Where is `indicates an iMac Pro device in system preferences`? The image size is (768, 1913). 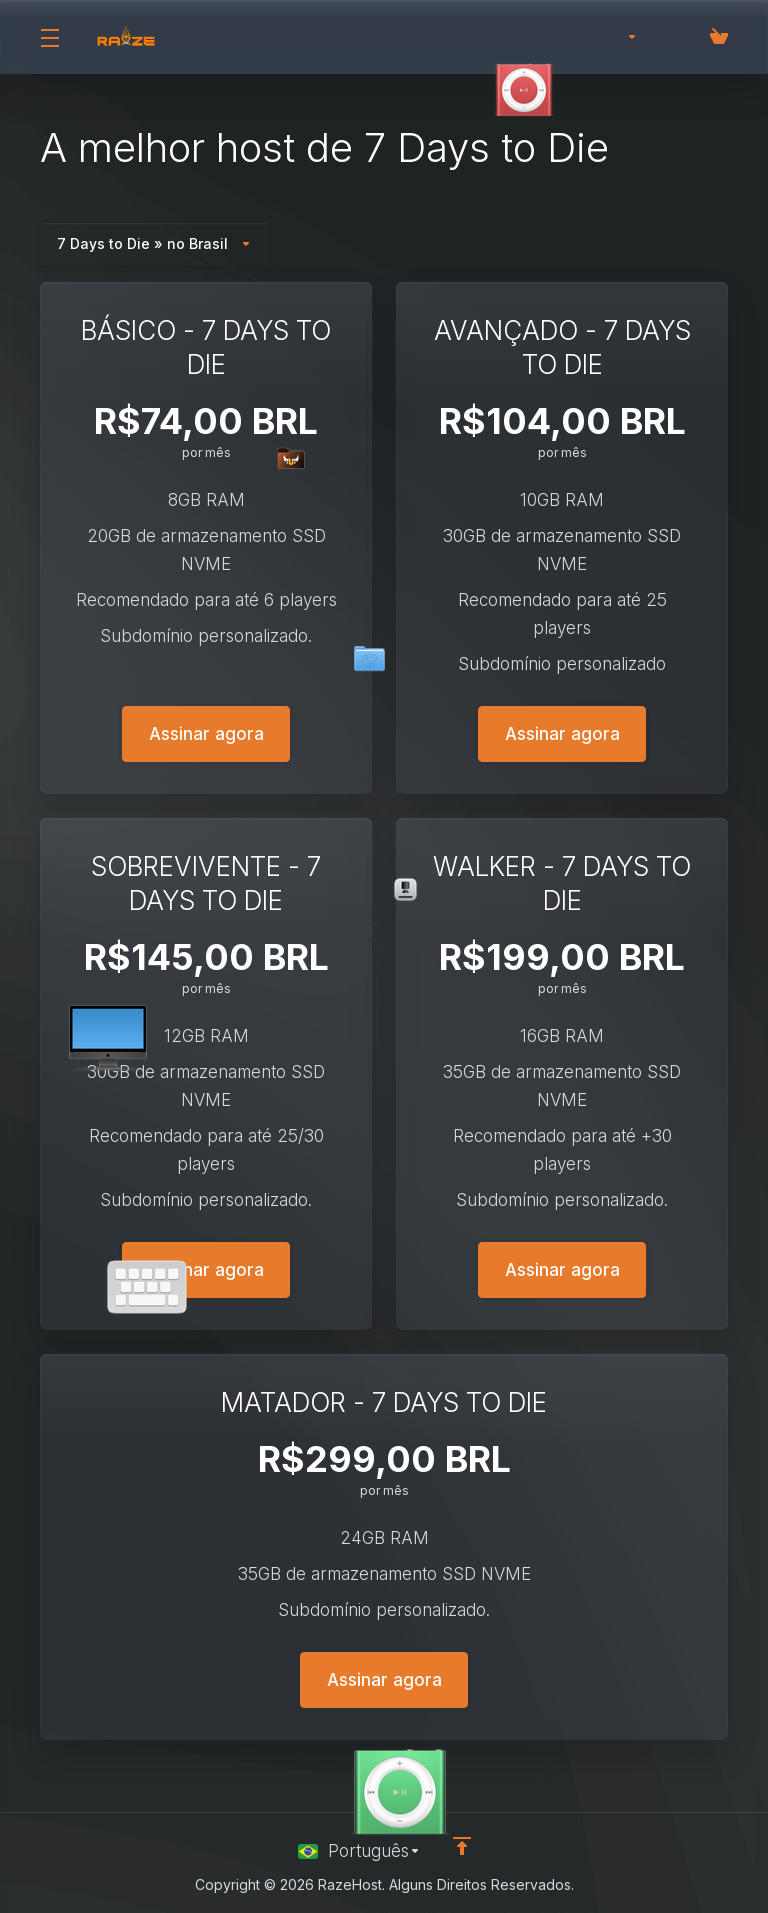
indicates an iMac Pro device in system preferences is located at coordinates (108, 1034).